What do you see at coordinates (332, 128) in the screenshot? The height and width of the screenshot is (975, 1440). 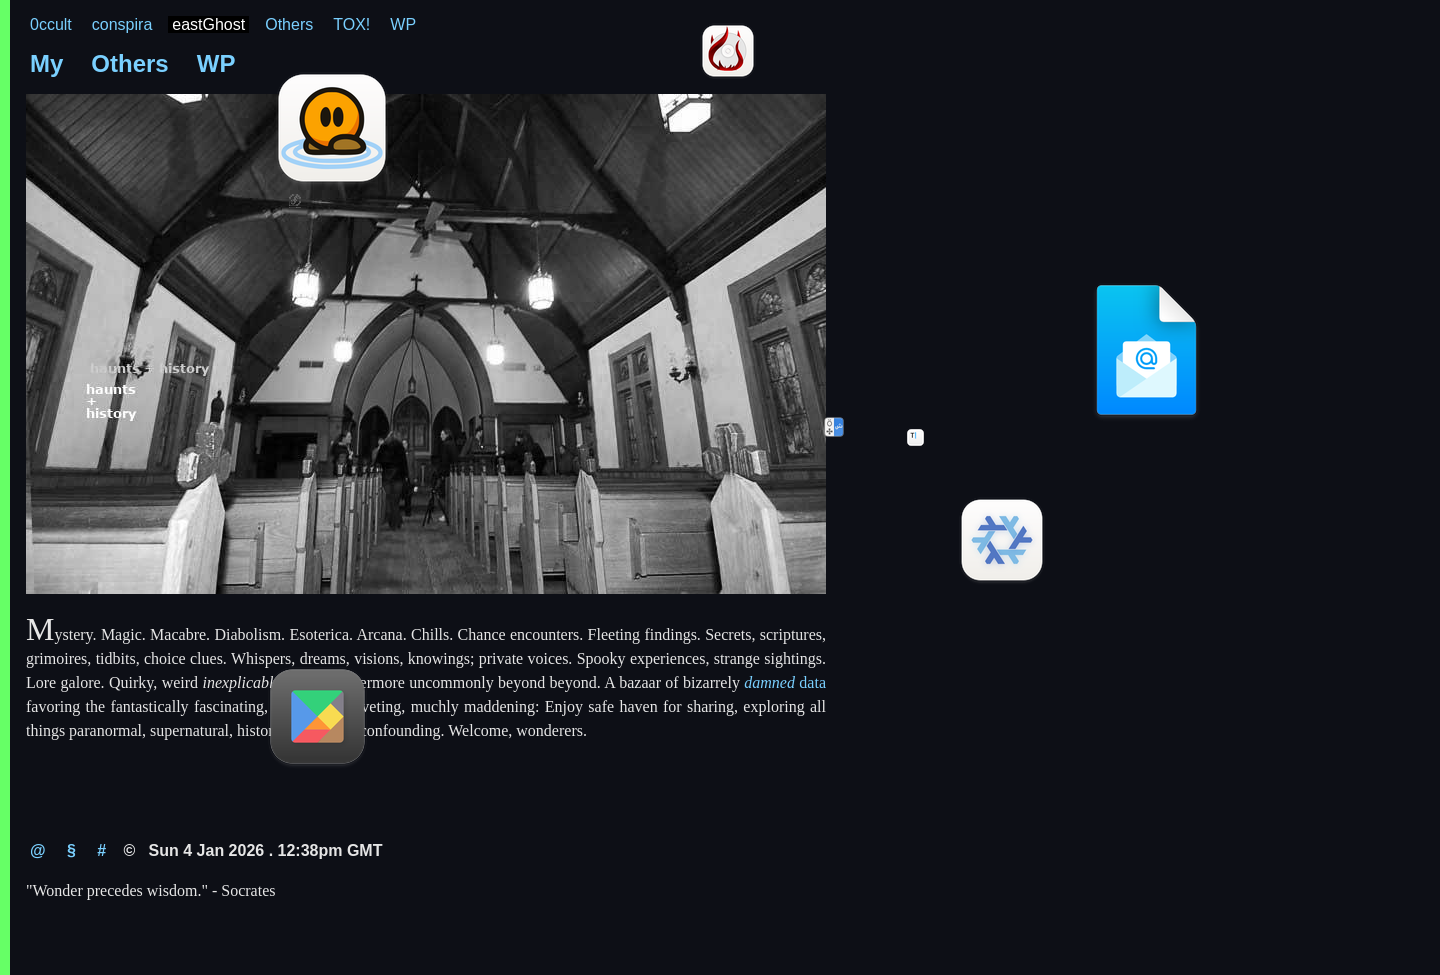 I see `launch DDNet game application` at bounding box center [332, 128].